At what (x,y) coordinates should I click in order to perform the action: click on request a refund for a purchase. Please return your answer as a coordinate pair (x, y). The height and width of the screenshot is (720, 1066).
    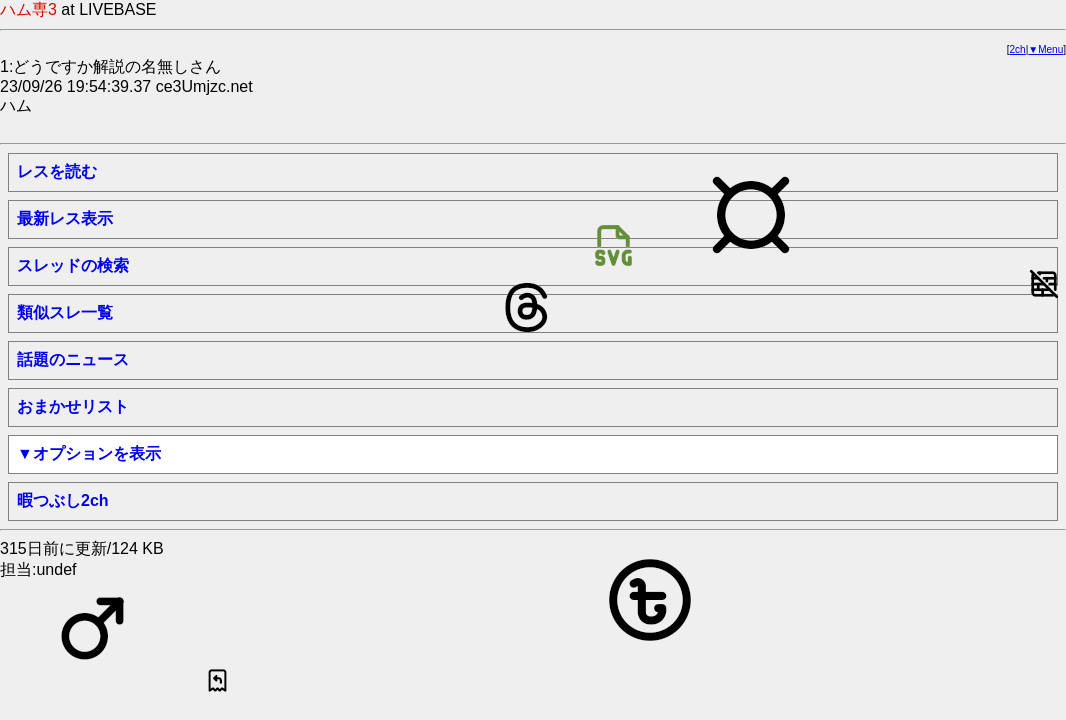
    Looking at the image, I should click on (217, 680).